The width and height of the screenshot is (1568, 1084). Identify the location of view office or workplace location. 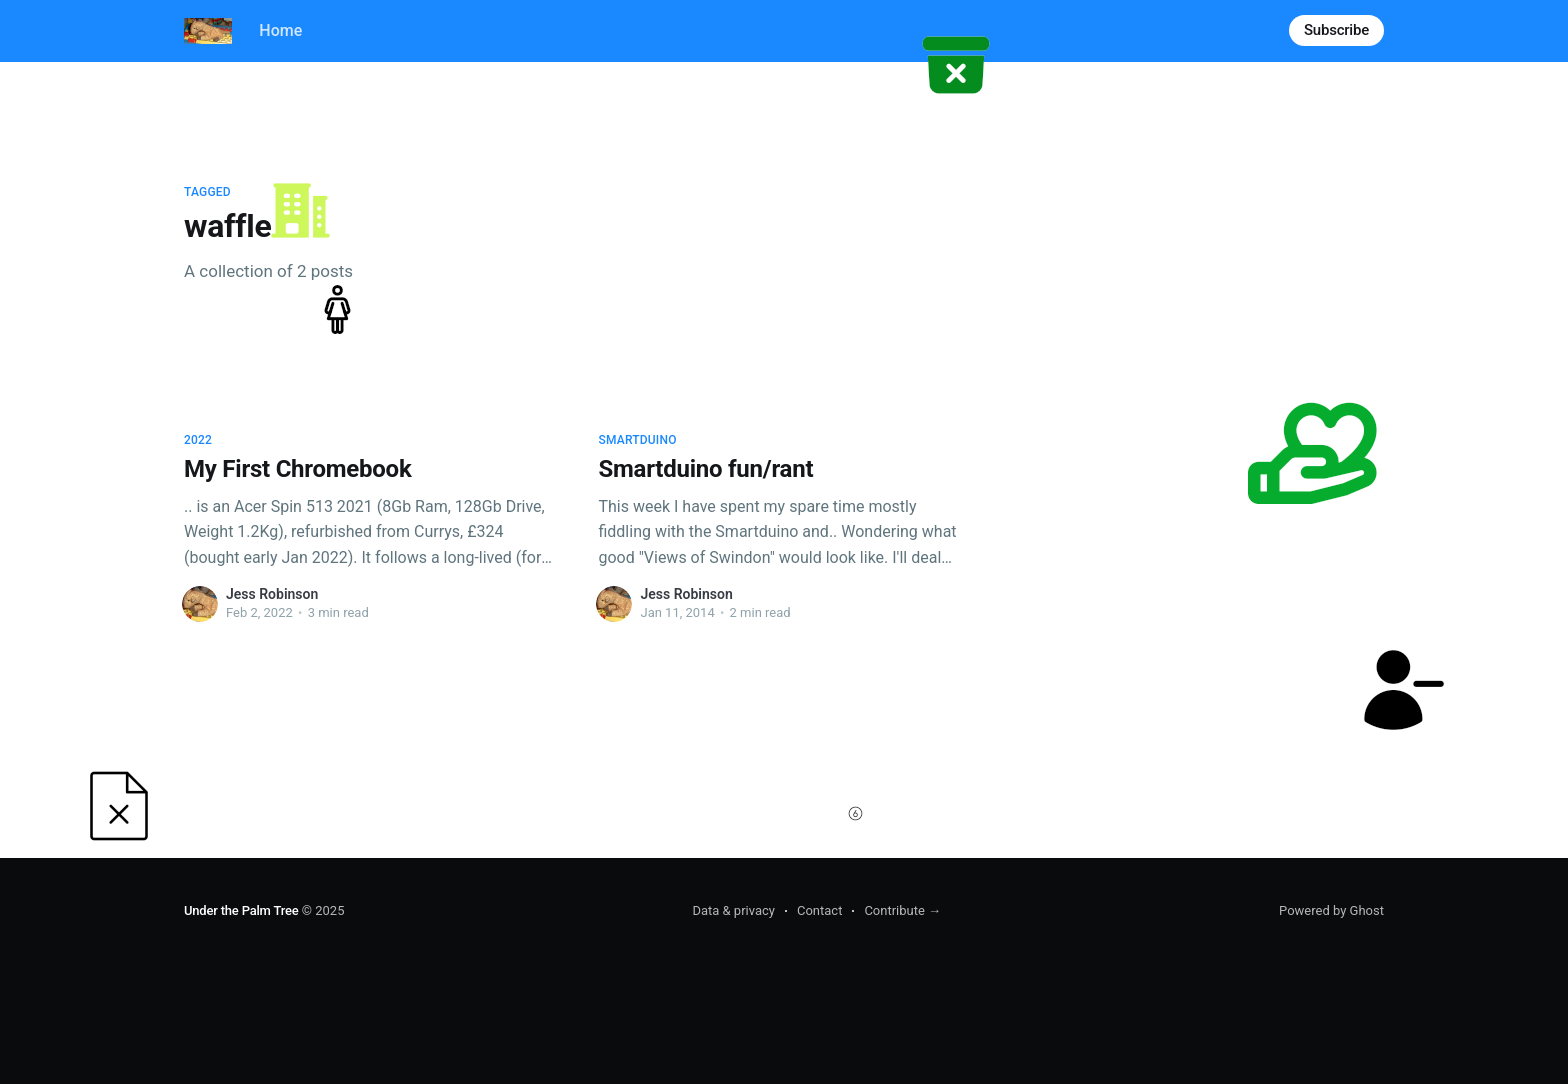
(300, 210).